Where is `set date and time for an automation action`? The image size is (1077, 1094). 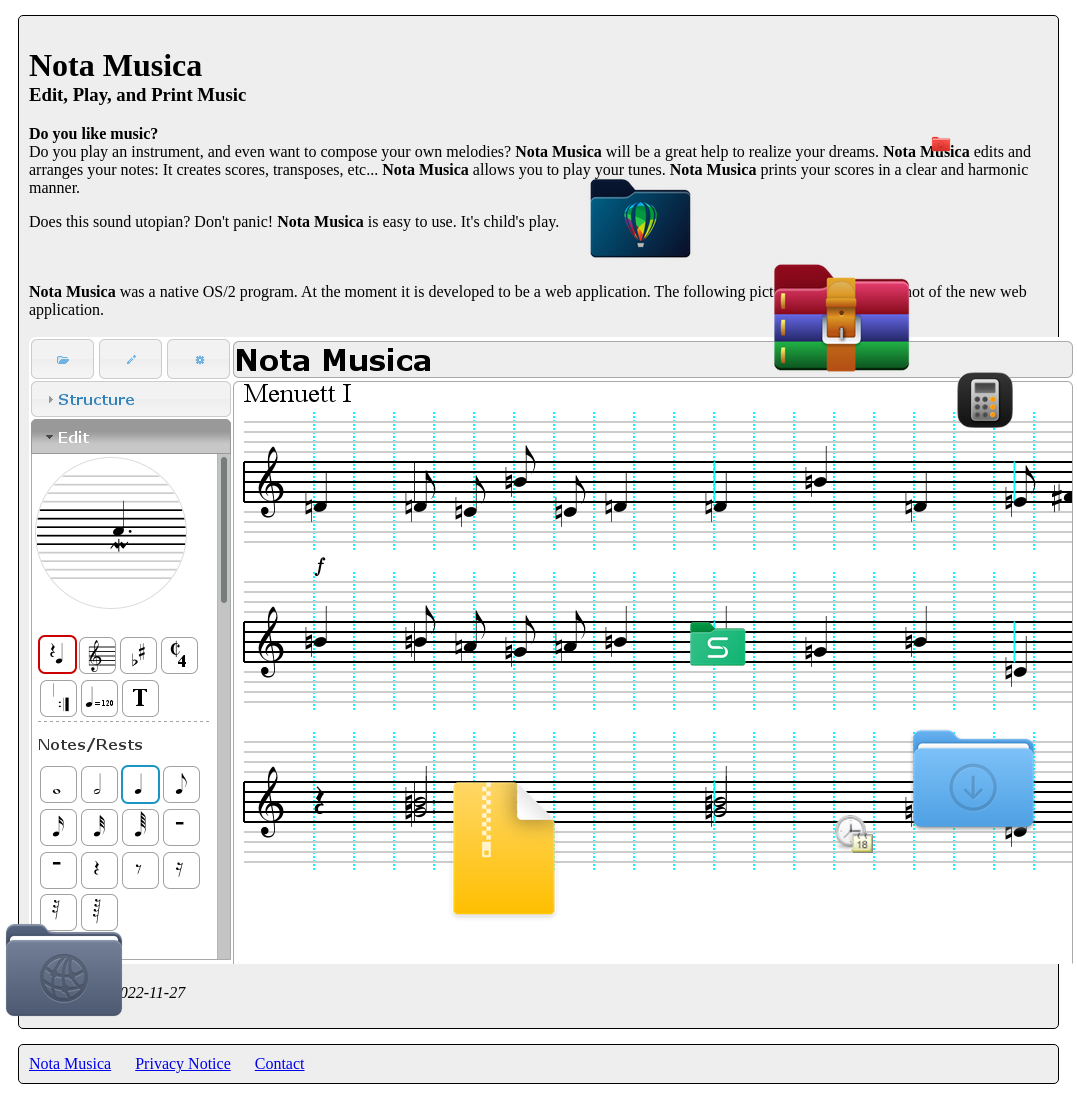
set date and time for an automation action is located at coordinates (854, 834).